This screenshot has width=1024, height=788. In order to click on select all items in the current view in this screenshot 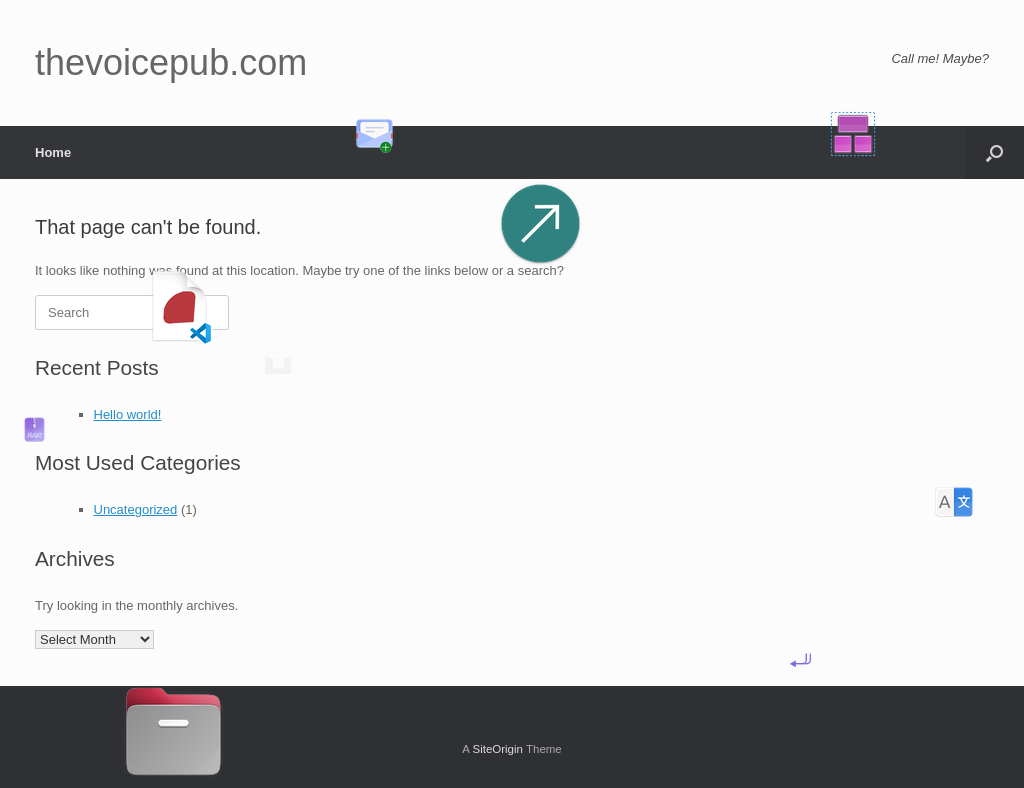, I will do `click(853, 134)`.